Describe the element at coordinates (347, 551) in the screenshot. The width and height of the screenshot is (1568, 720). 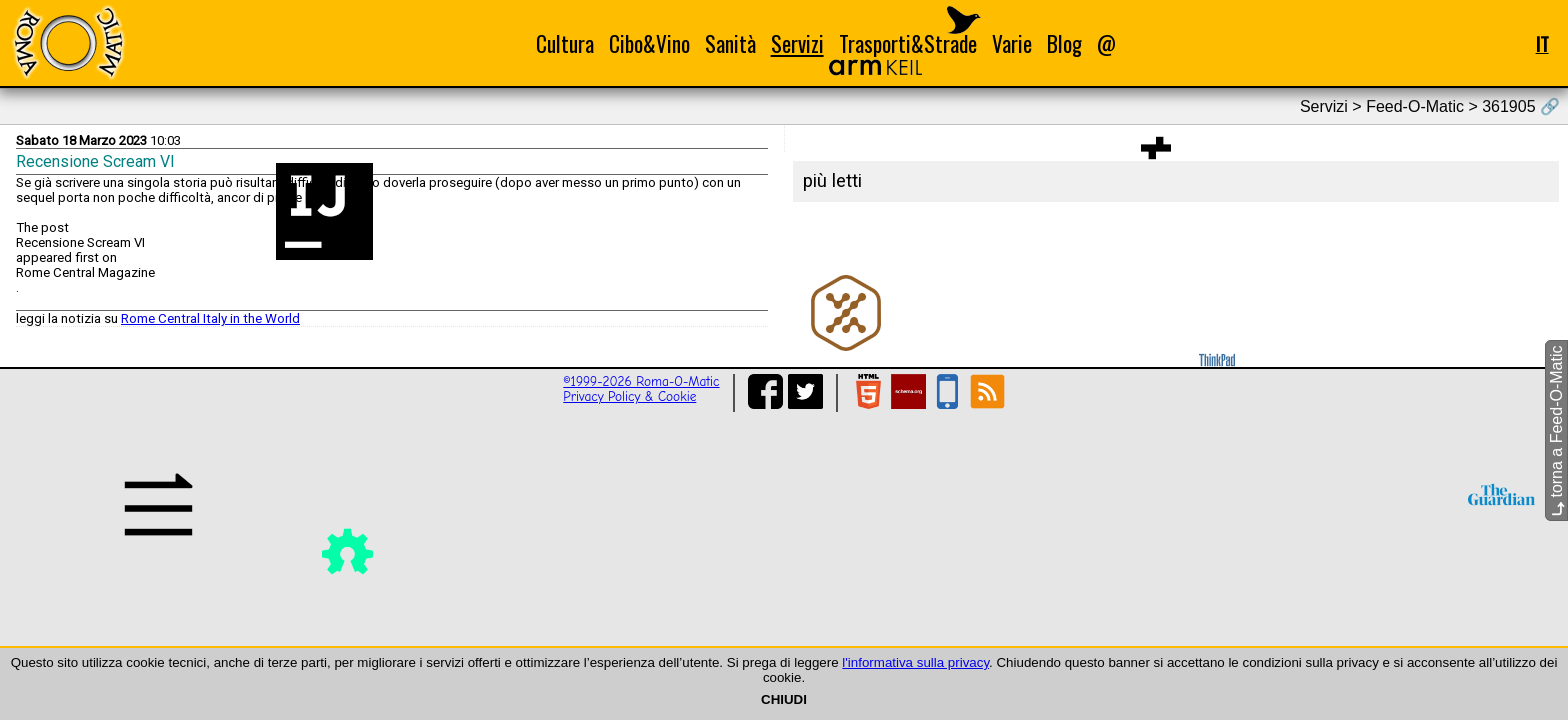
I see `open source hardware logo` at that location.